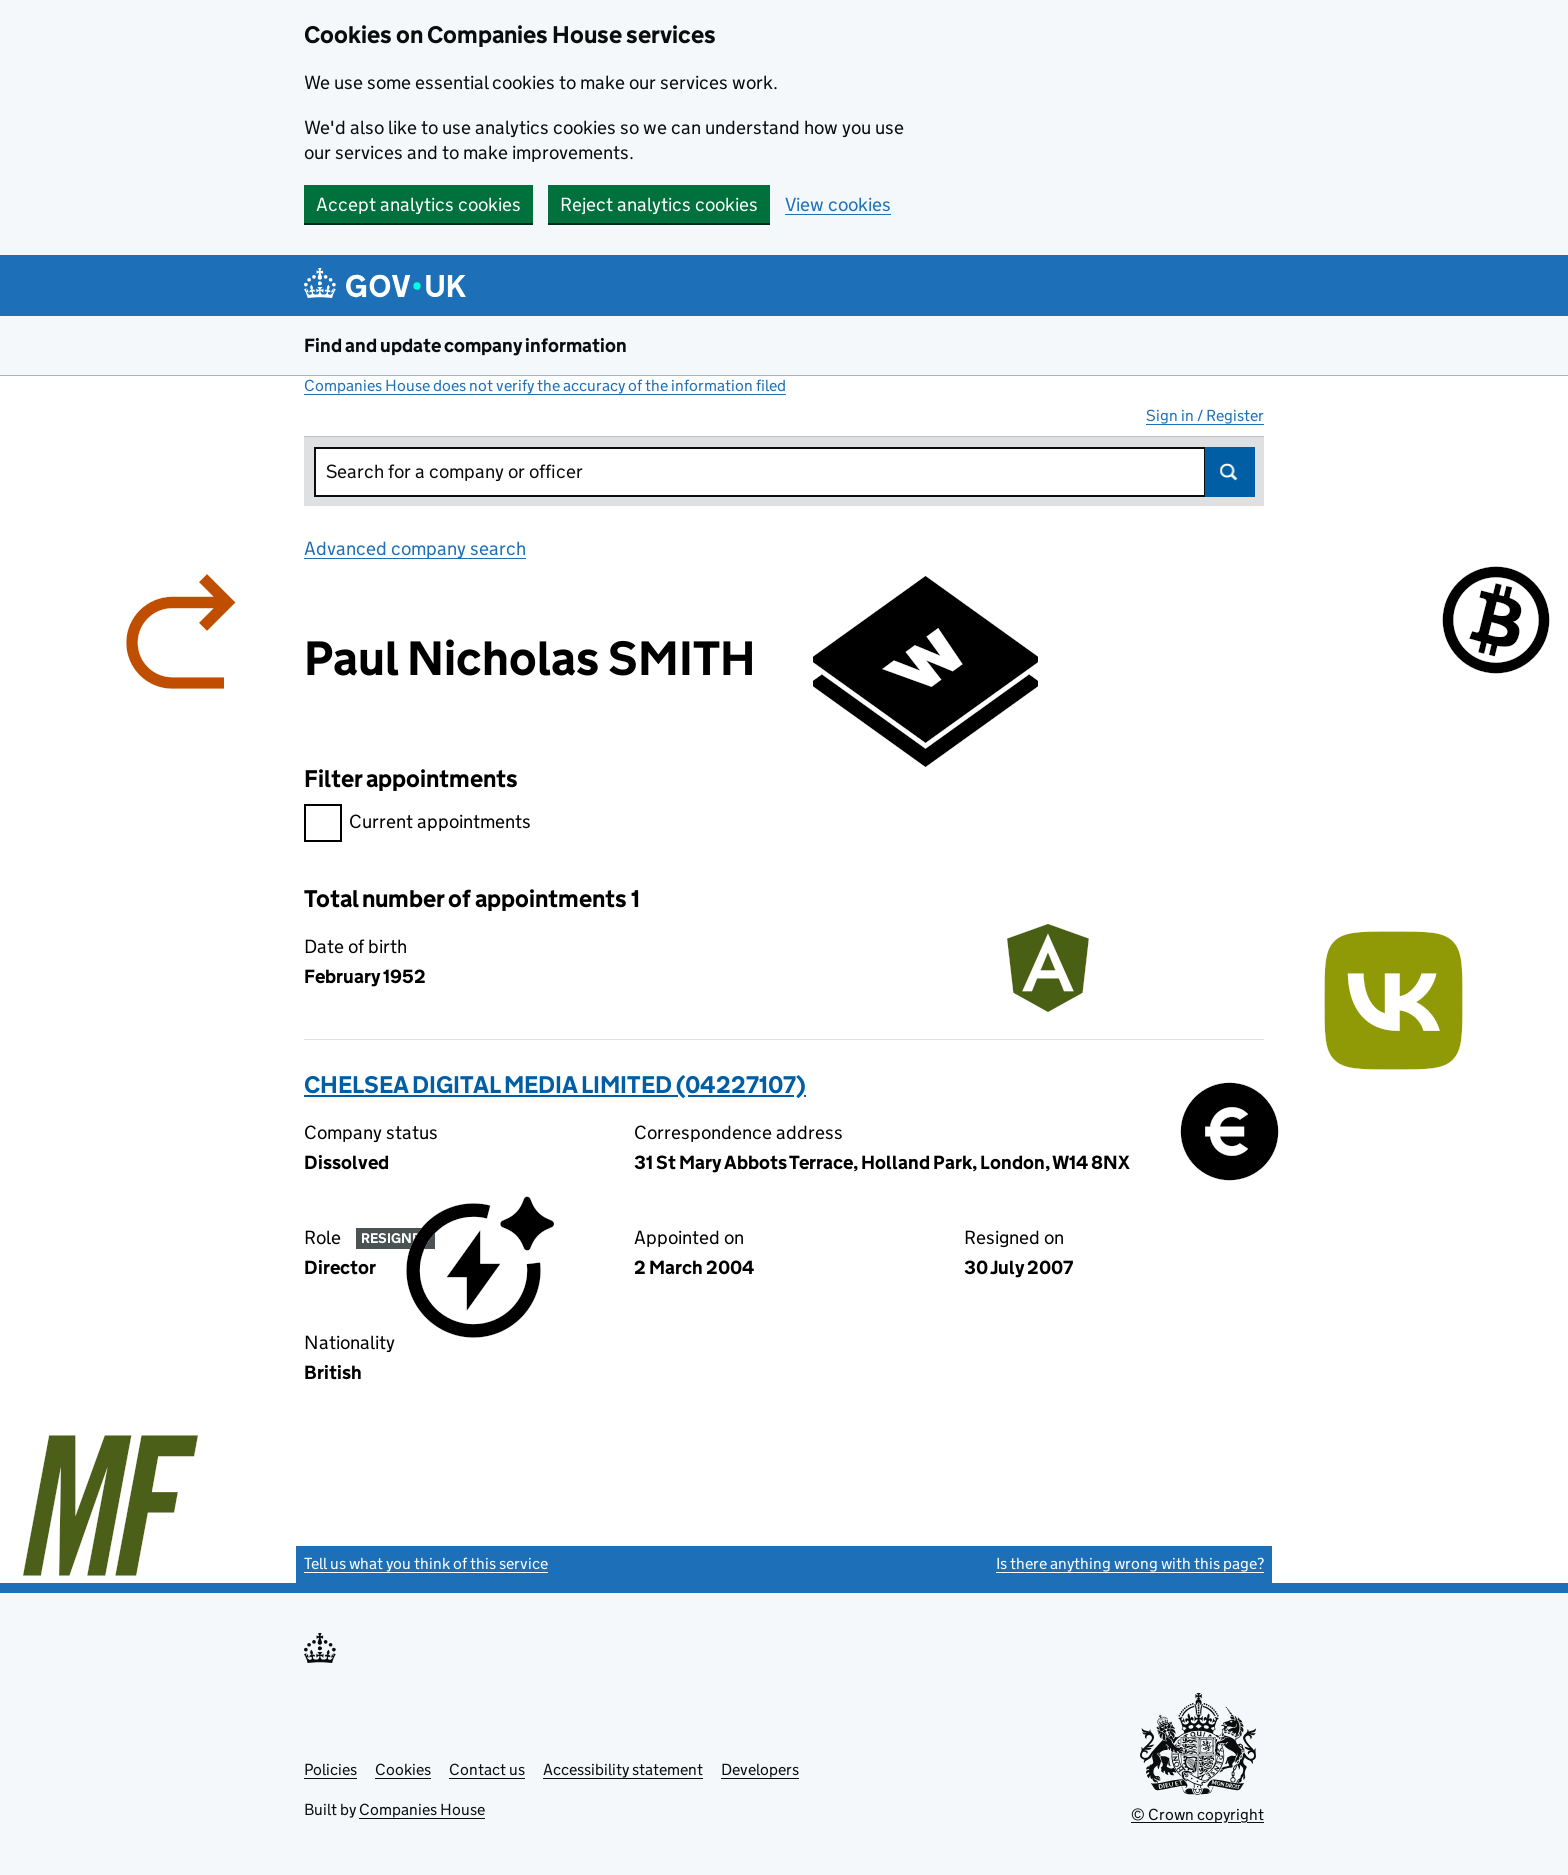 The image size is (1568, 1875). I want to click on visit MetaFilter community website, so click(110, 1505).